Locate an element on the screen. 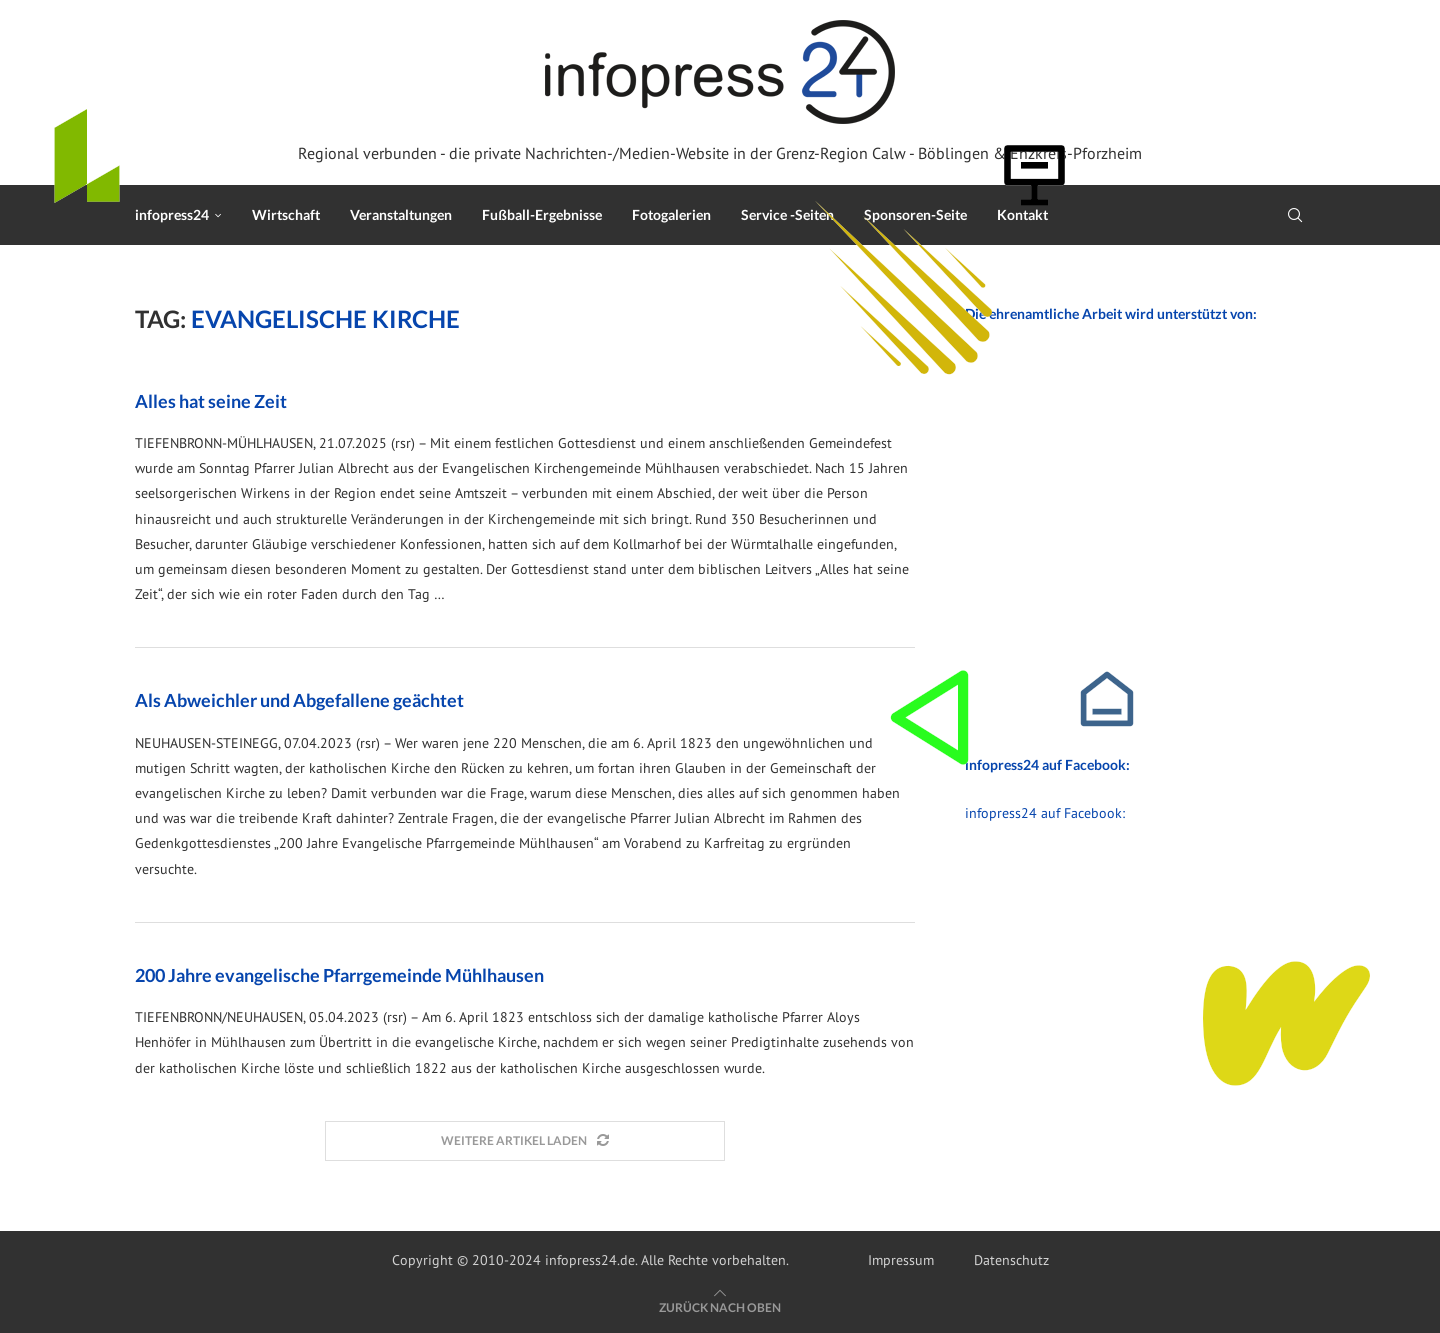 The image size is (1440, 1333). meteor framework logo is located at coordinates (903, 287).